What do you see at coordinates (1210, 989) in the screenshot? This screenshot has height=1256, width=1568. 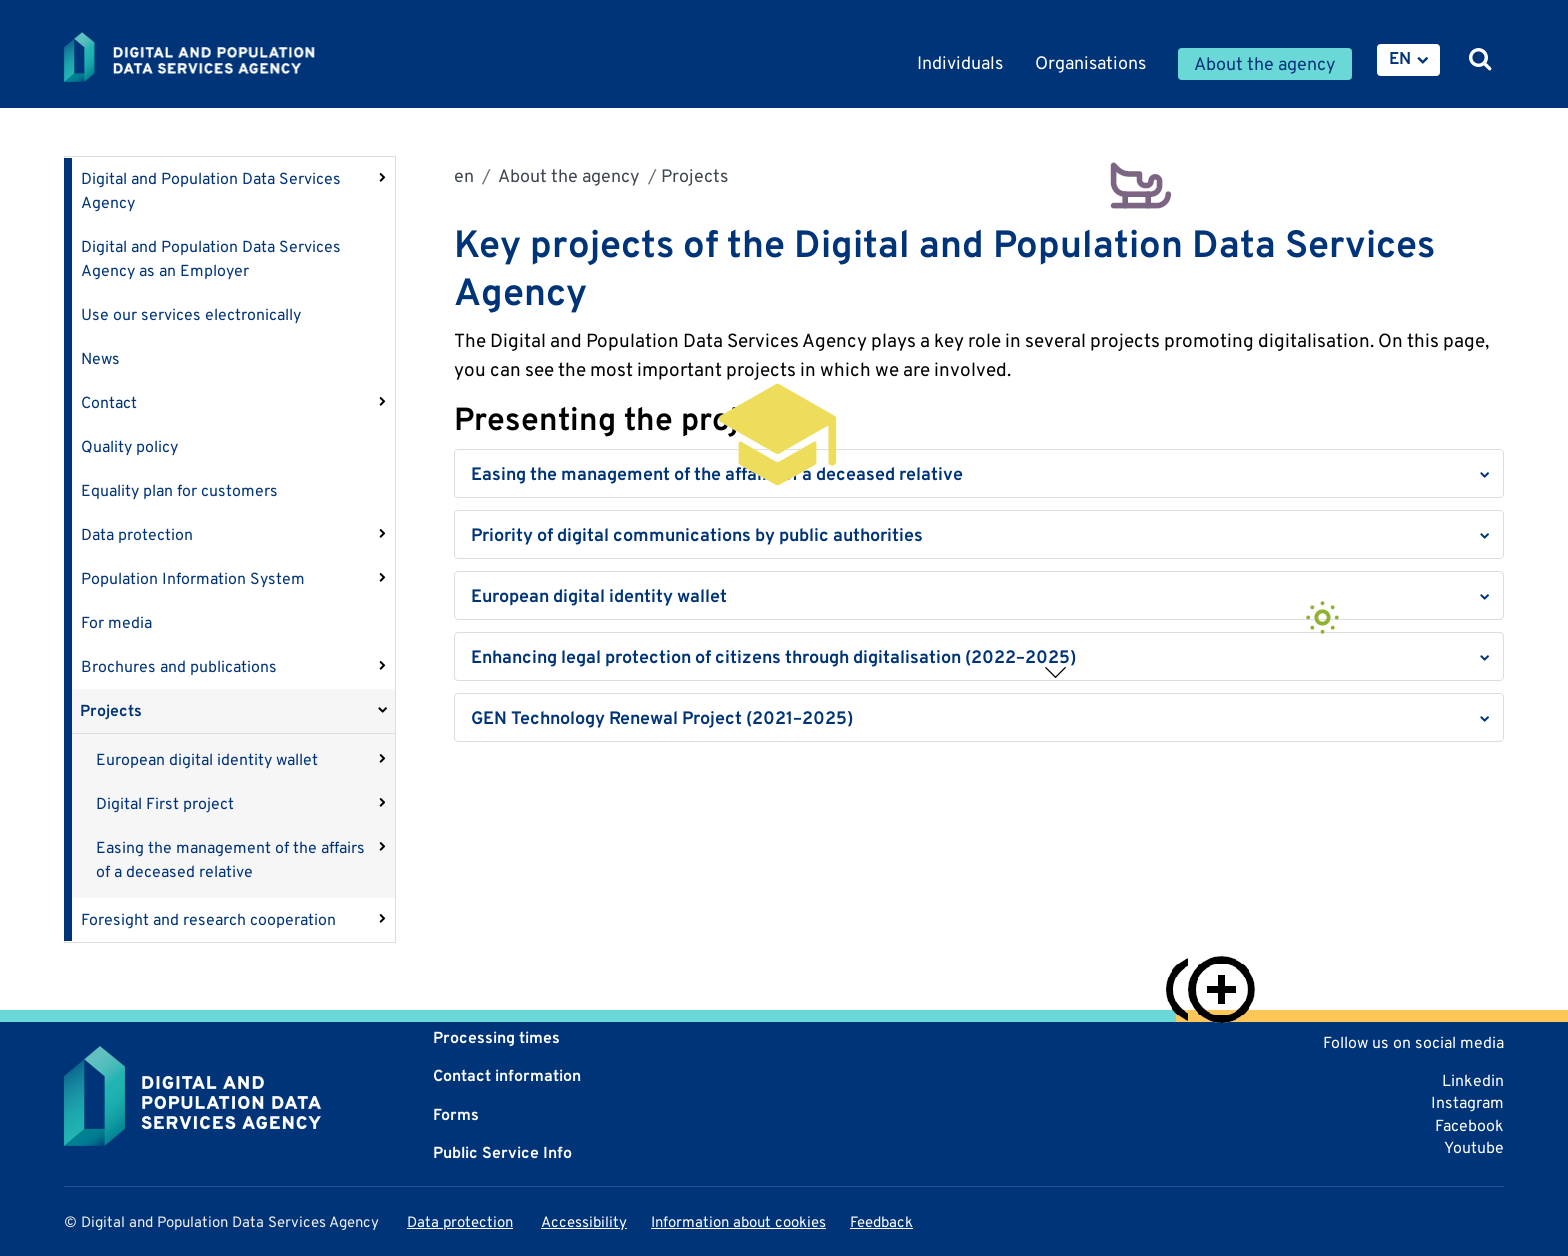 I see `add a duplicate control point` at bounding box center [1210, 989].